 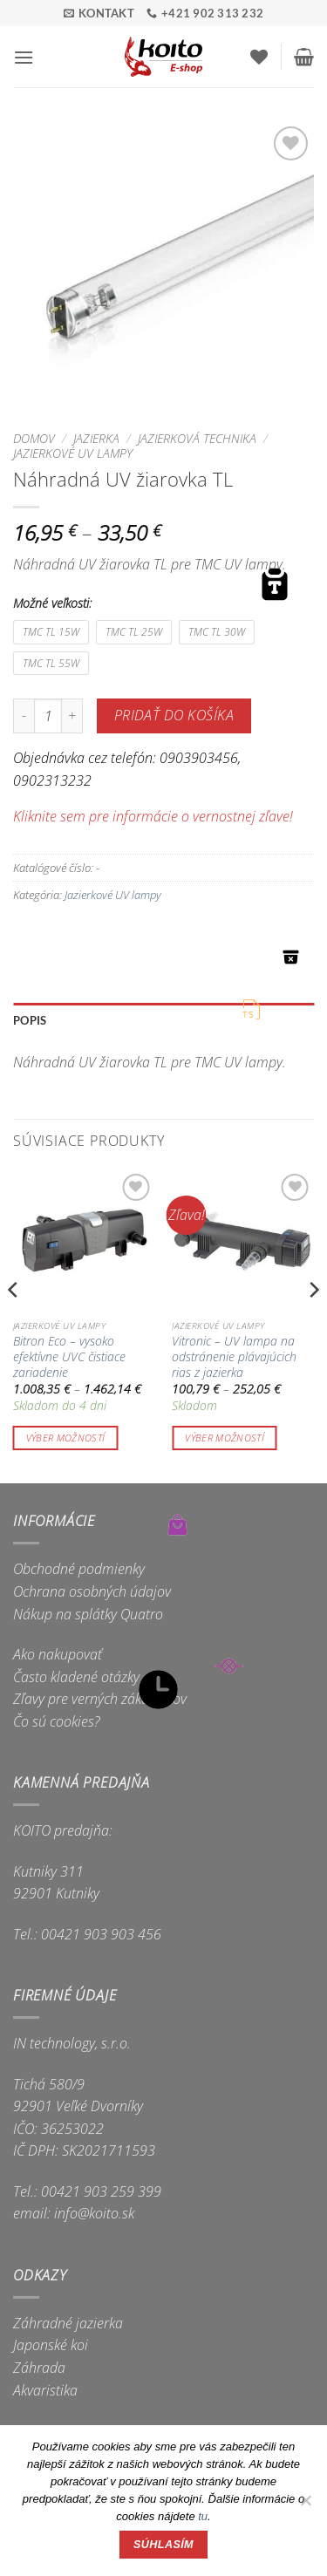 What do you see at coordinates (177, 1524) in the screenshot?
I see `view your shopping cart` at bounding box center [177, 1524].